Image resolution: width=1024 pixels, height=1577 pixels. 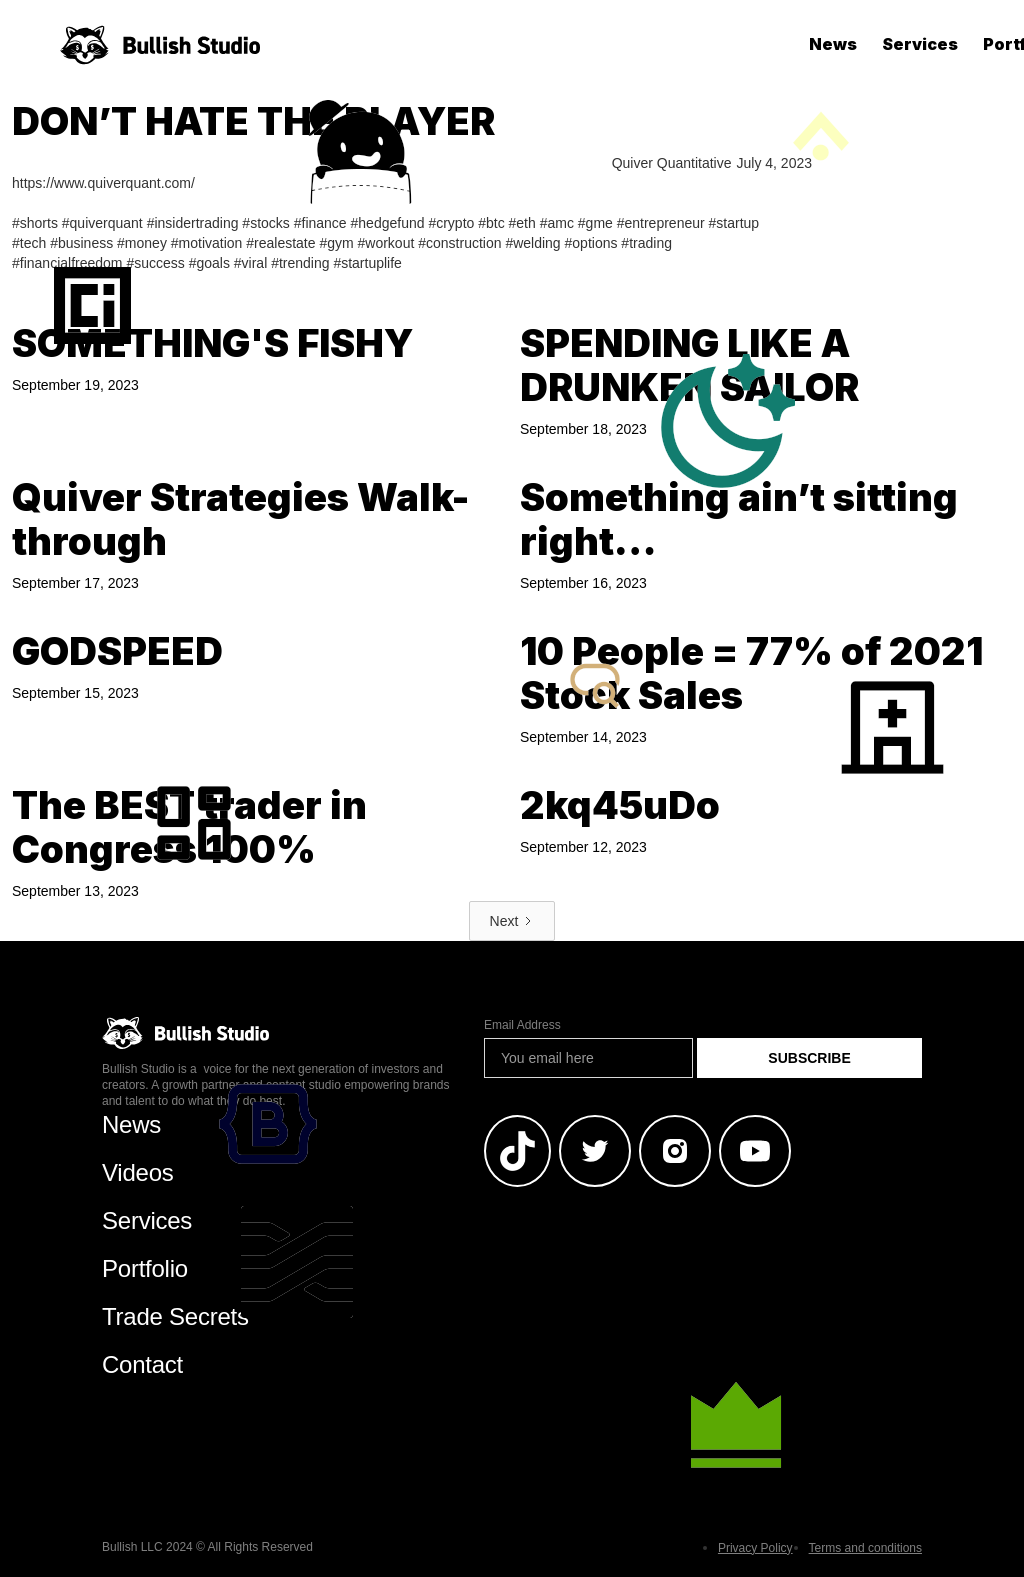 I want to click on upptime status monitoring service logo, so click(x=821, y=136).